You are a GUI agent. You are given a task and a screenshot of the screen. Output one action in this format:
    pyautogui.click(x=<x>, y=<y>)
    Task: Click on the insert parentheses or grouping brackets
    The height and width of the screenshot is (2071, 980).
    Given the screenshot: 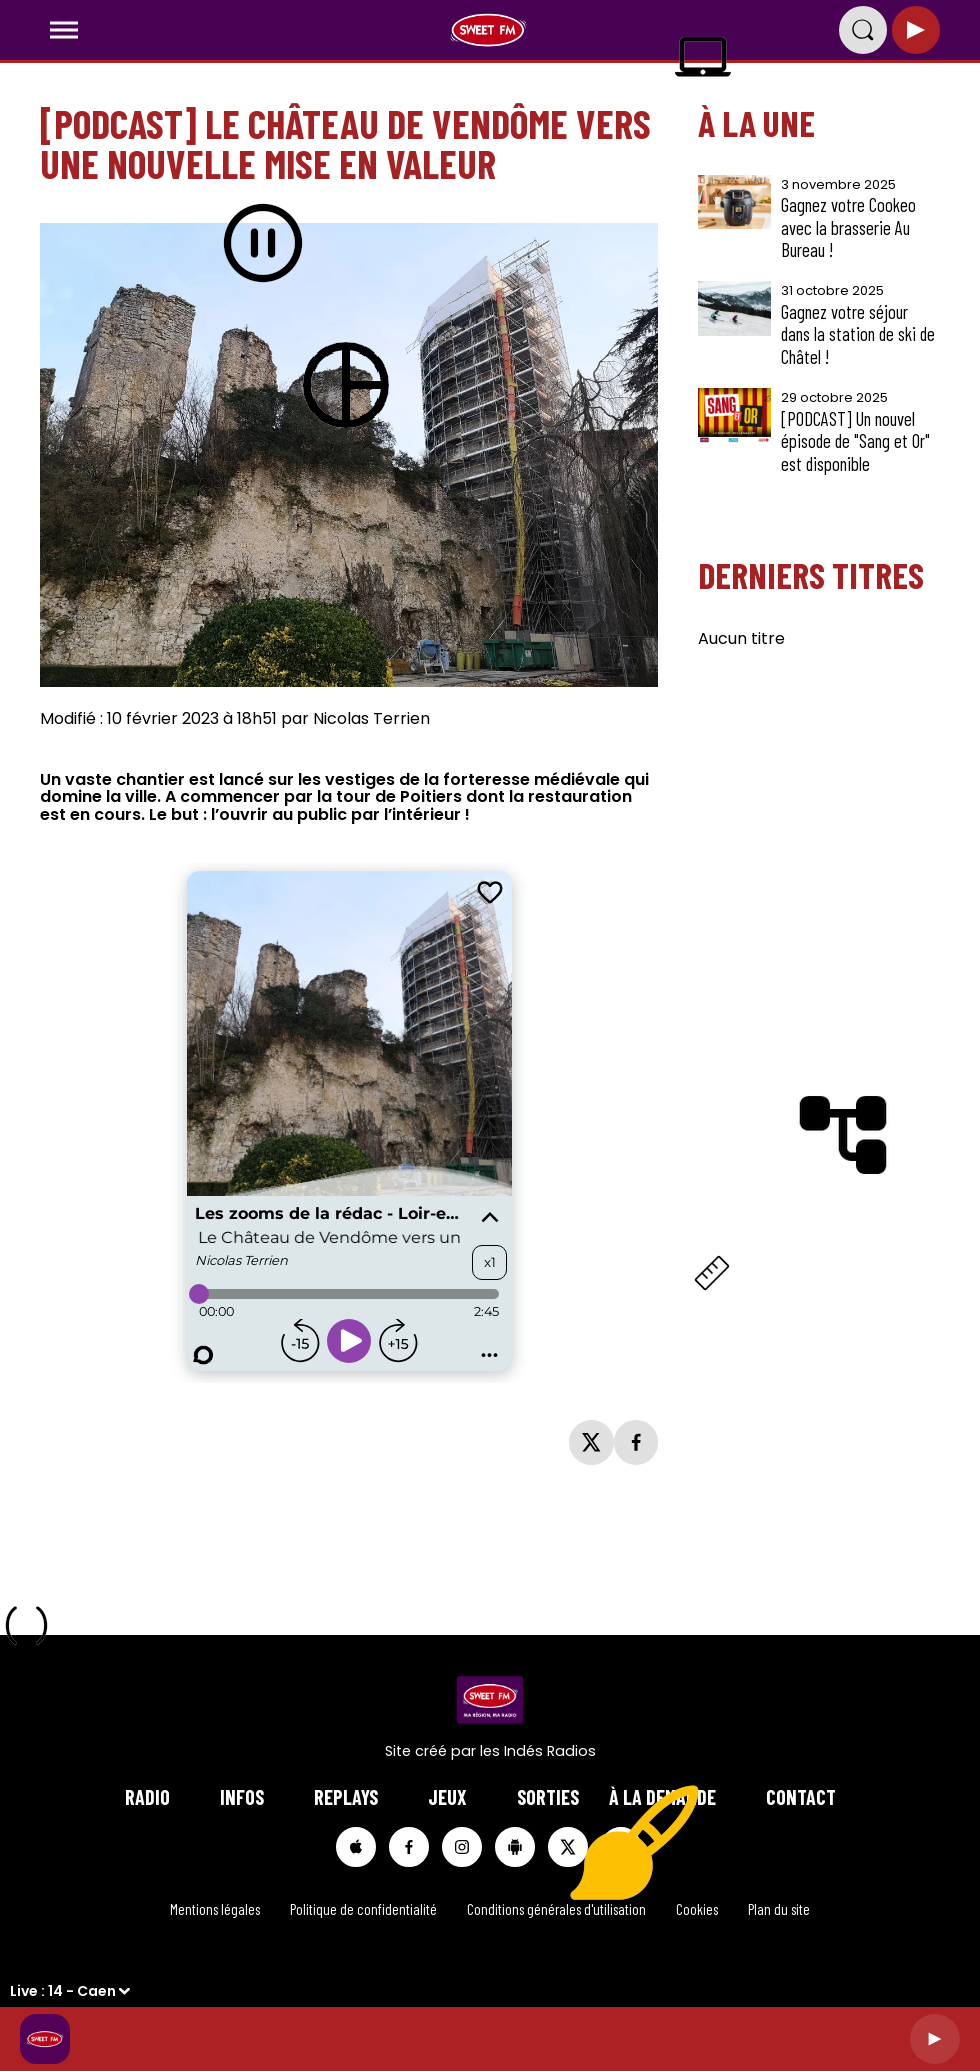 What is the action you would take?
    pyautogui.click(x=26, y=1625)
    